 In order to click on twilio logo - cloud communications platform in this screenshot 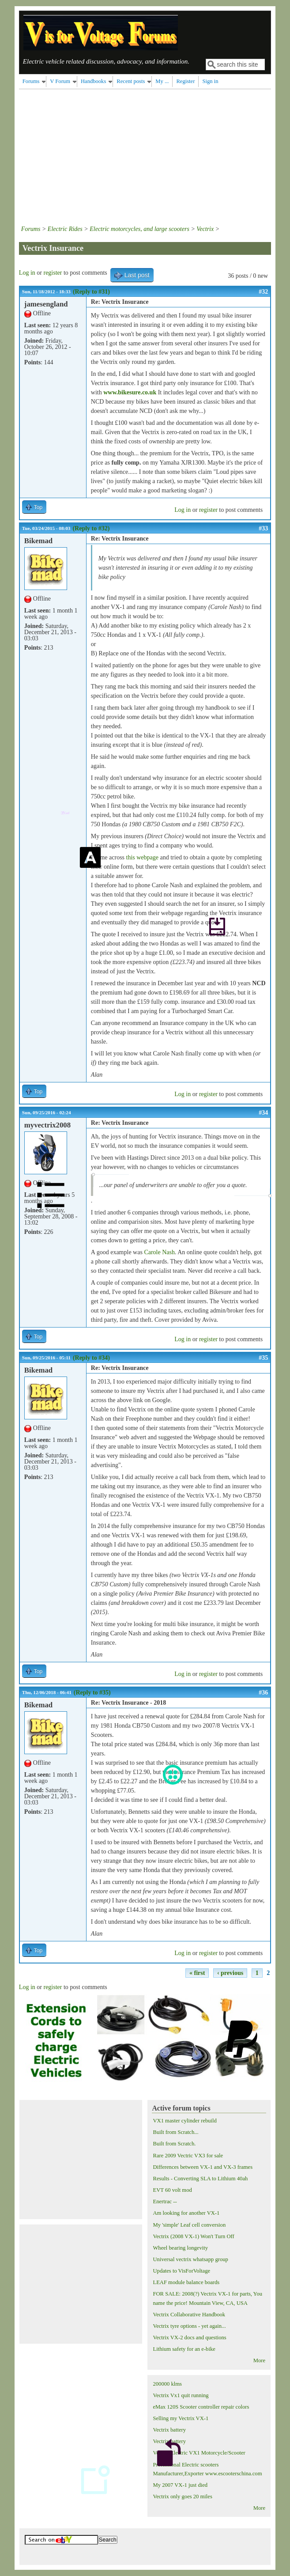, I will do `click(173, 1774)`.